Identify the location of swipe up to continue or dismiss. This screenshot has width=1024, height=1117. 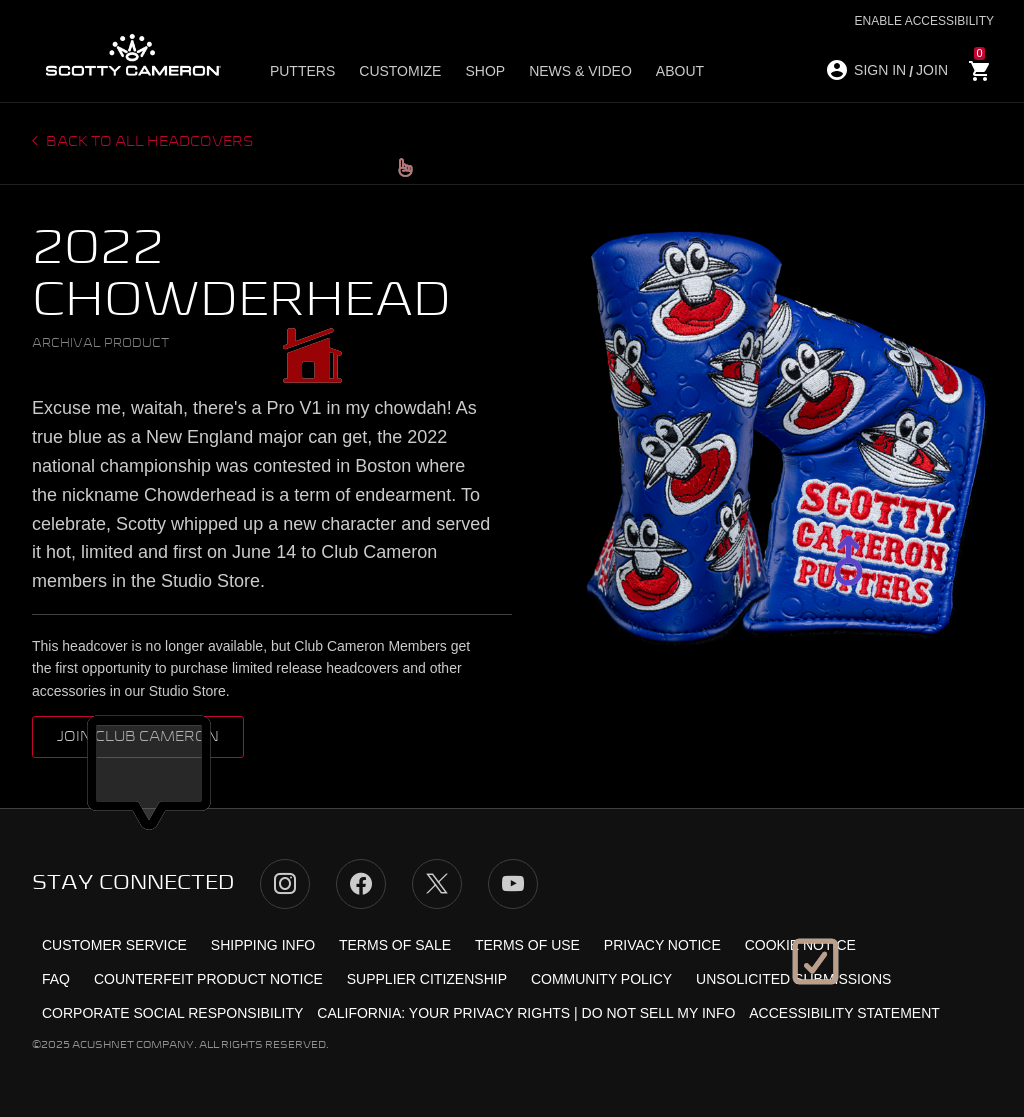
(848, 560).